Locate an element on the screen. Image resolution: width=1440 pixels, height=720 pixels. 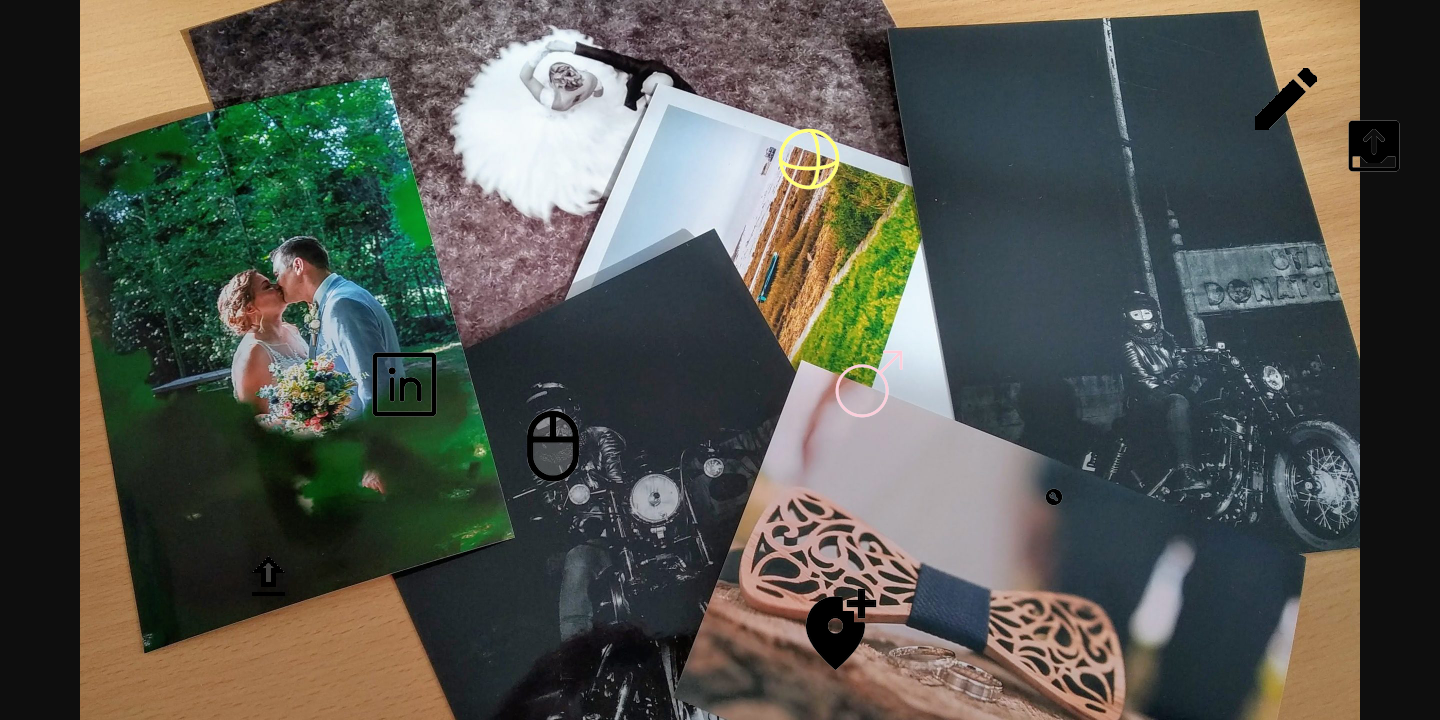
upload a file from your device is located at coordinates (268, 577).